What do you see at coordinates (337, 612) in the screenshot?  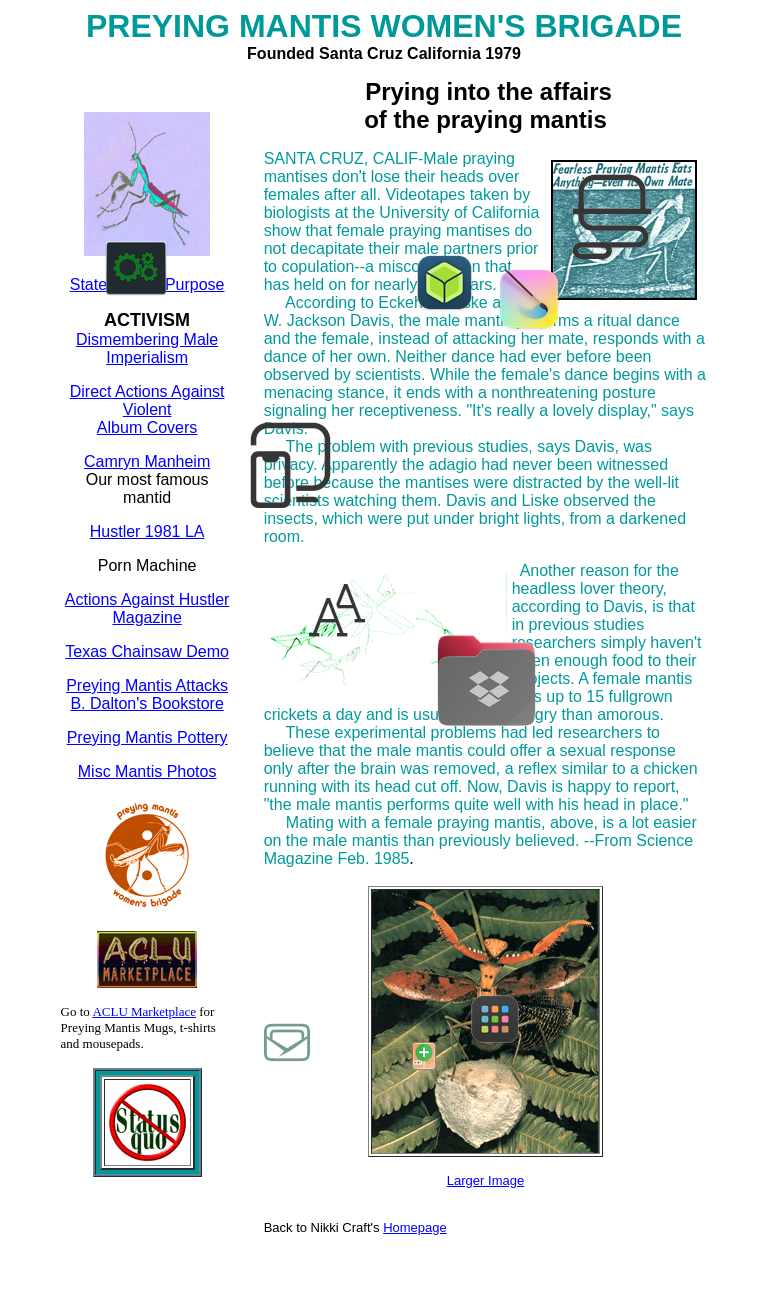 I see `access font settings and typography options` at bounding box center [337, 612].